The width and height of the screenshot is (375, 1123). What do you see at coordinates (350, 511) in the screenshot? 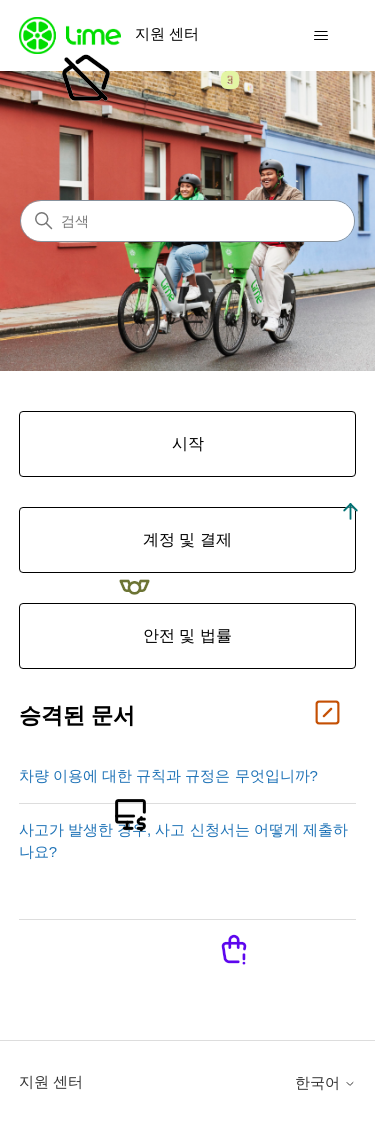
I see `move up or scroll to top` at bounding box center [350, 511].